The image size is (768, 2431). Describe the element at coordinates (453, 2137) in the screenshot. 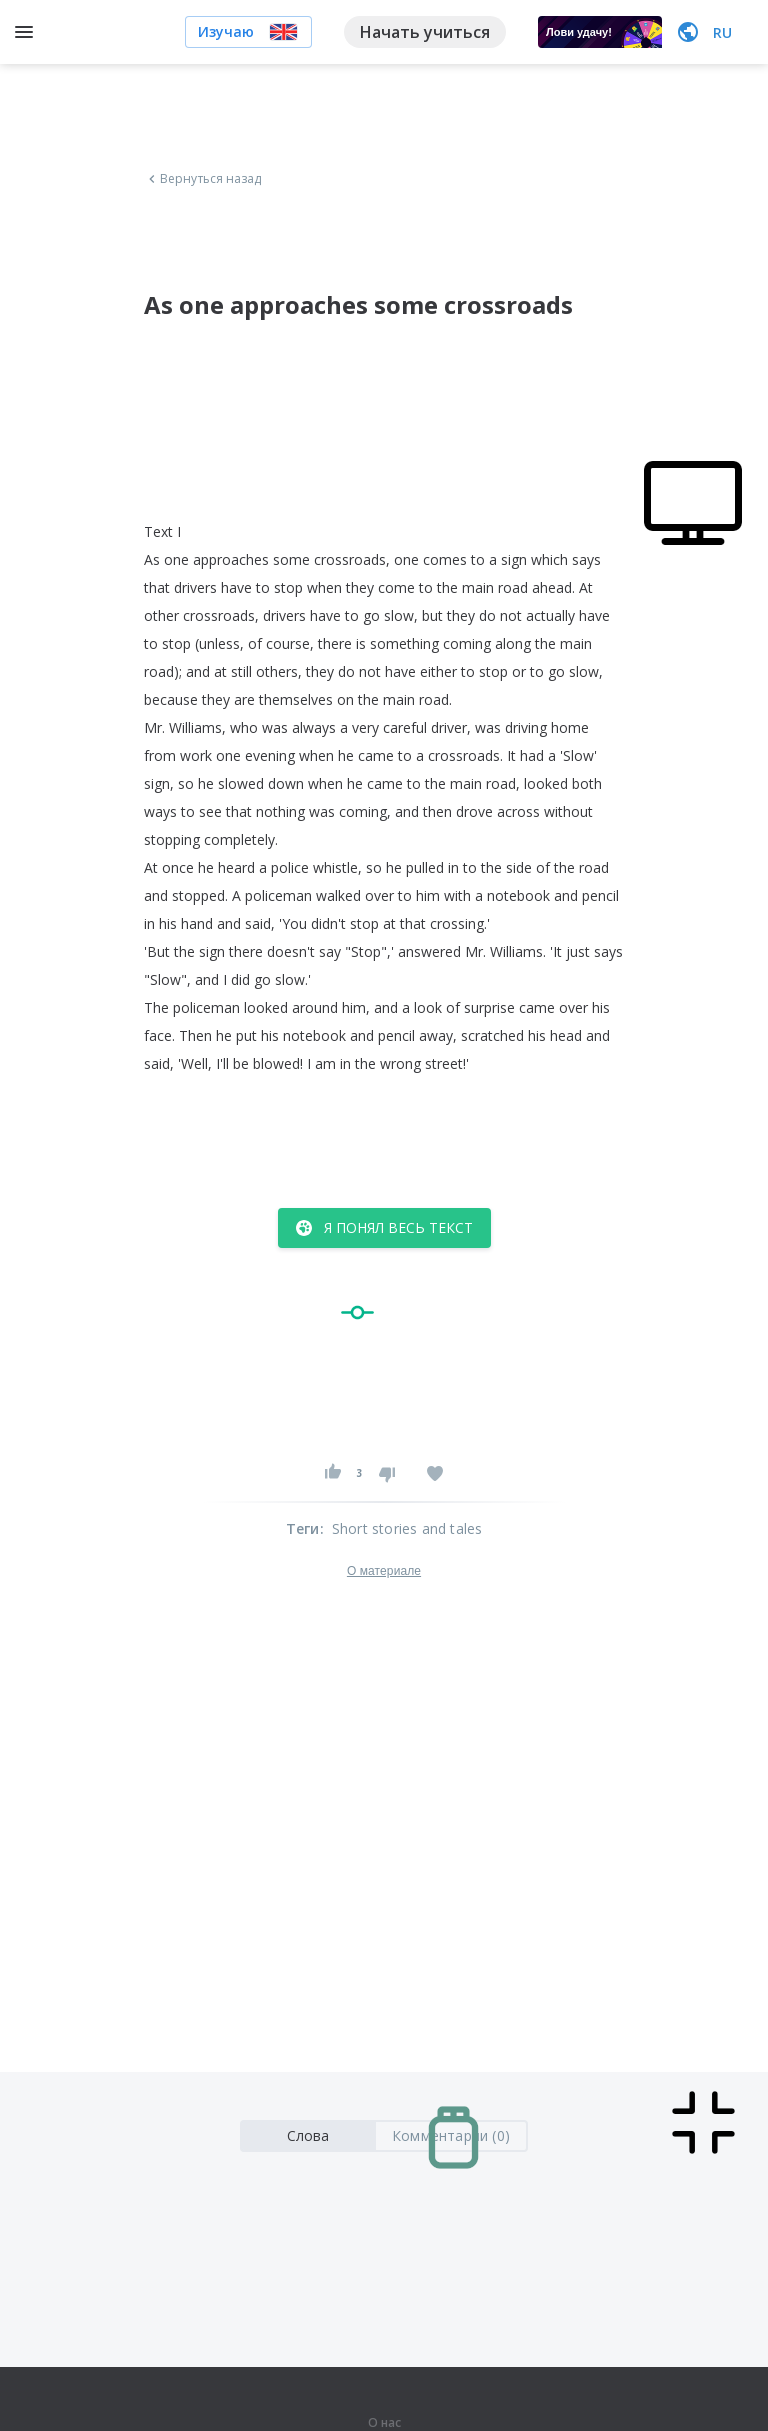

I see `store or manage saved items` at that location.